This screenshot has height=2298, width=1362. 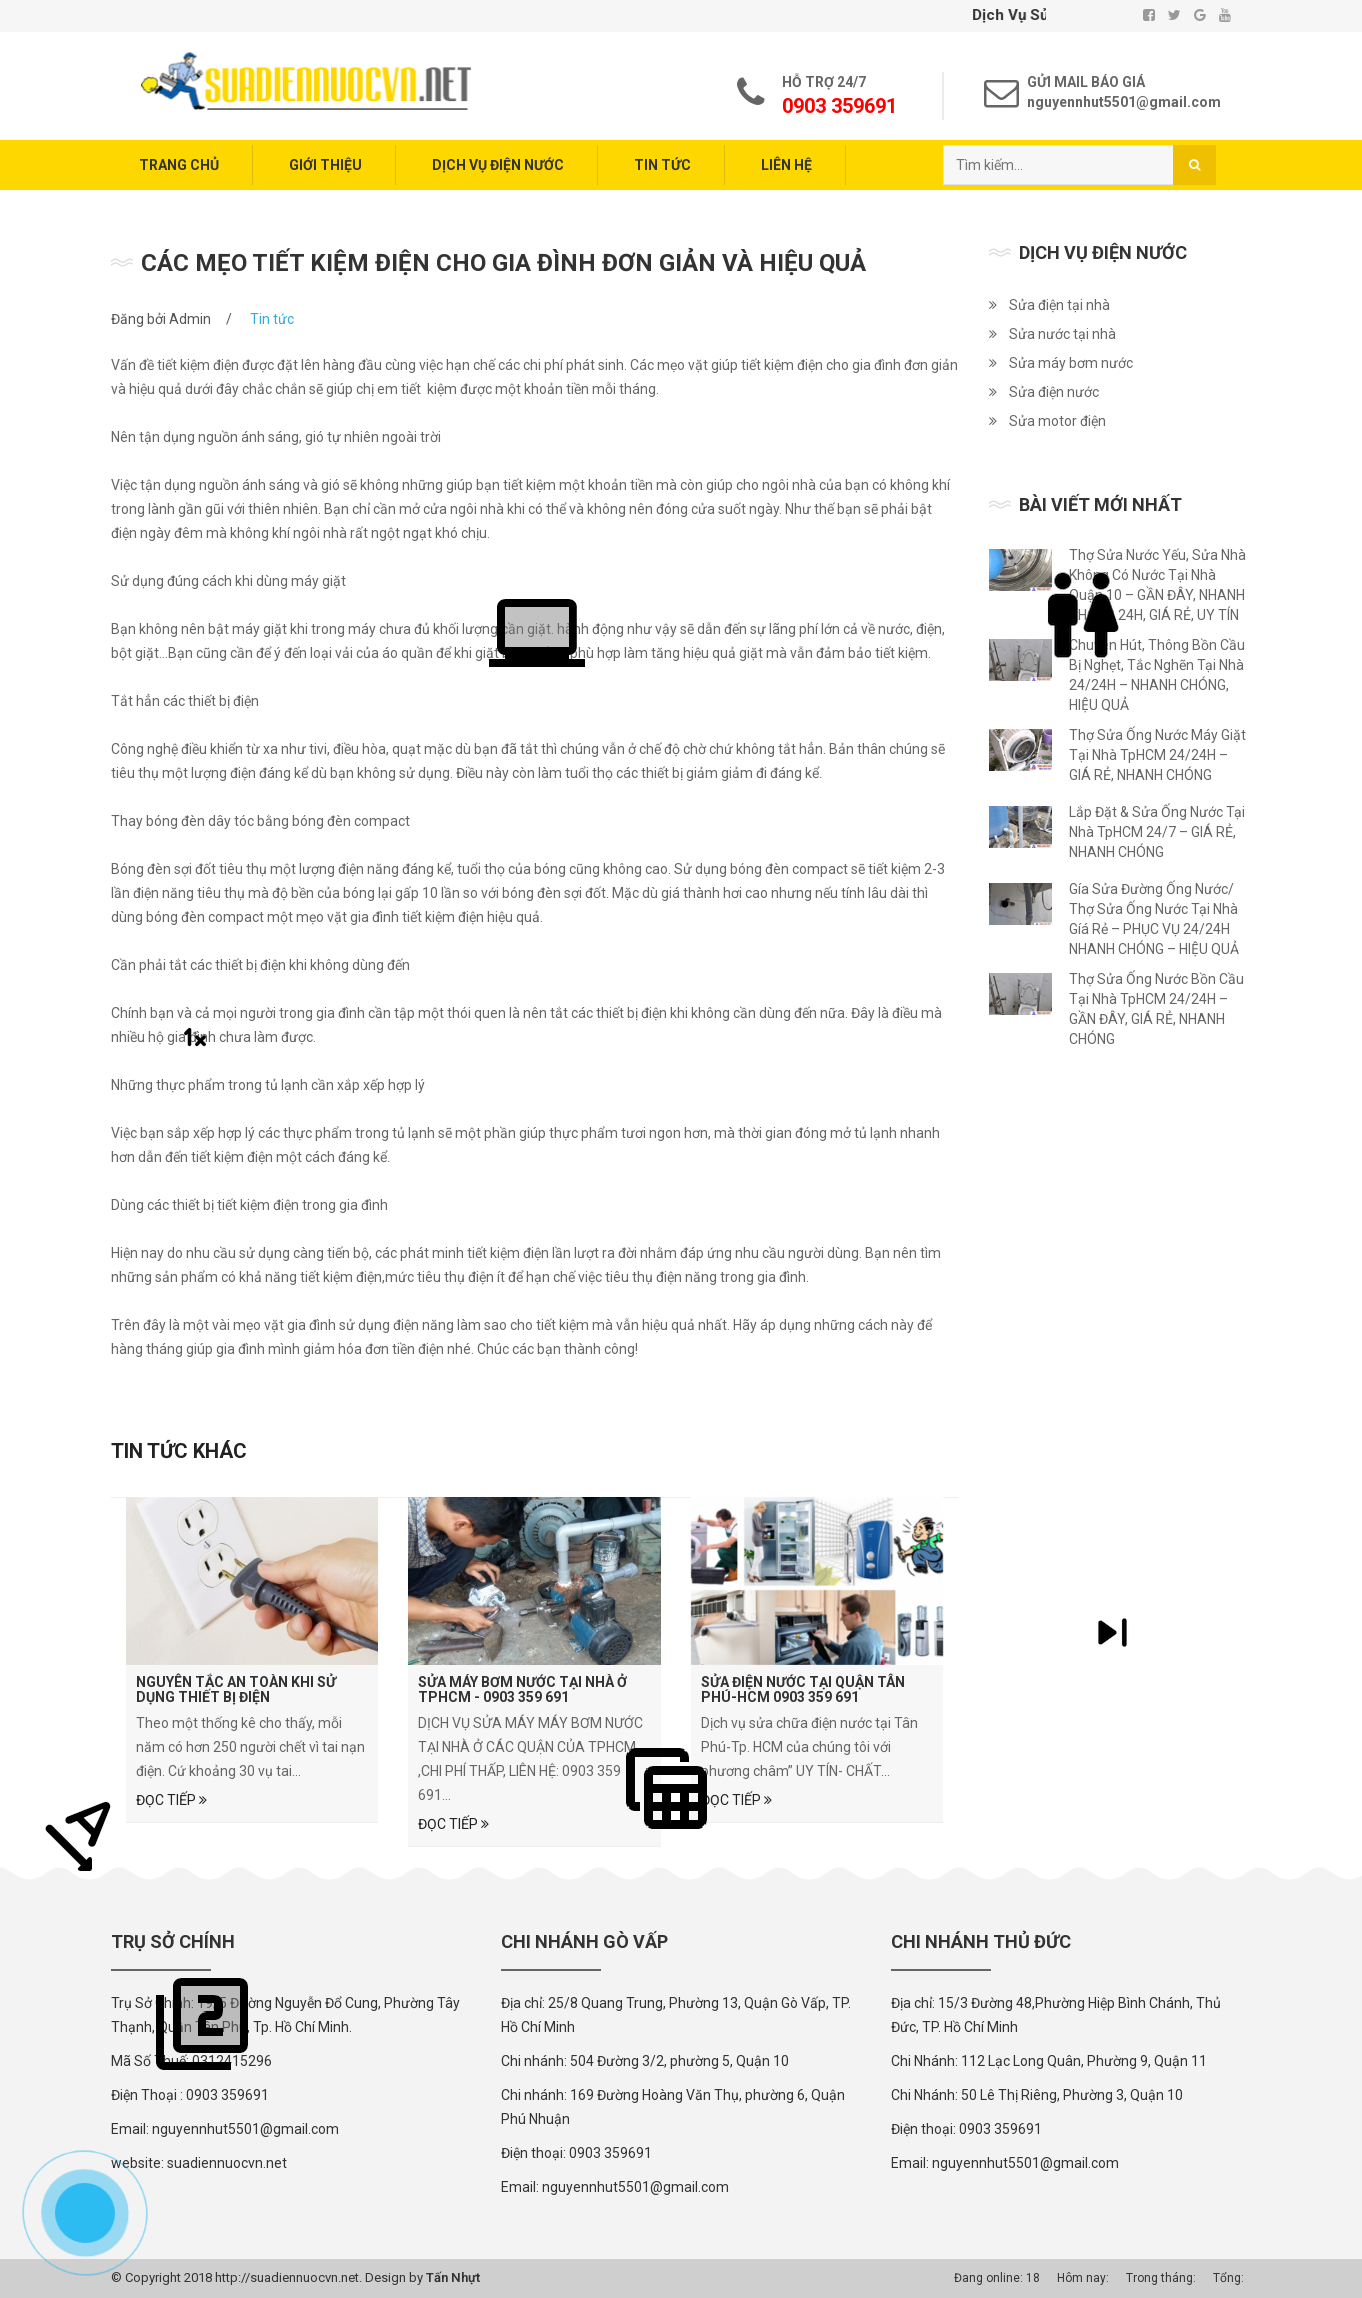 I want to click on switch to table or grid view, so click(x=666, y=1788).